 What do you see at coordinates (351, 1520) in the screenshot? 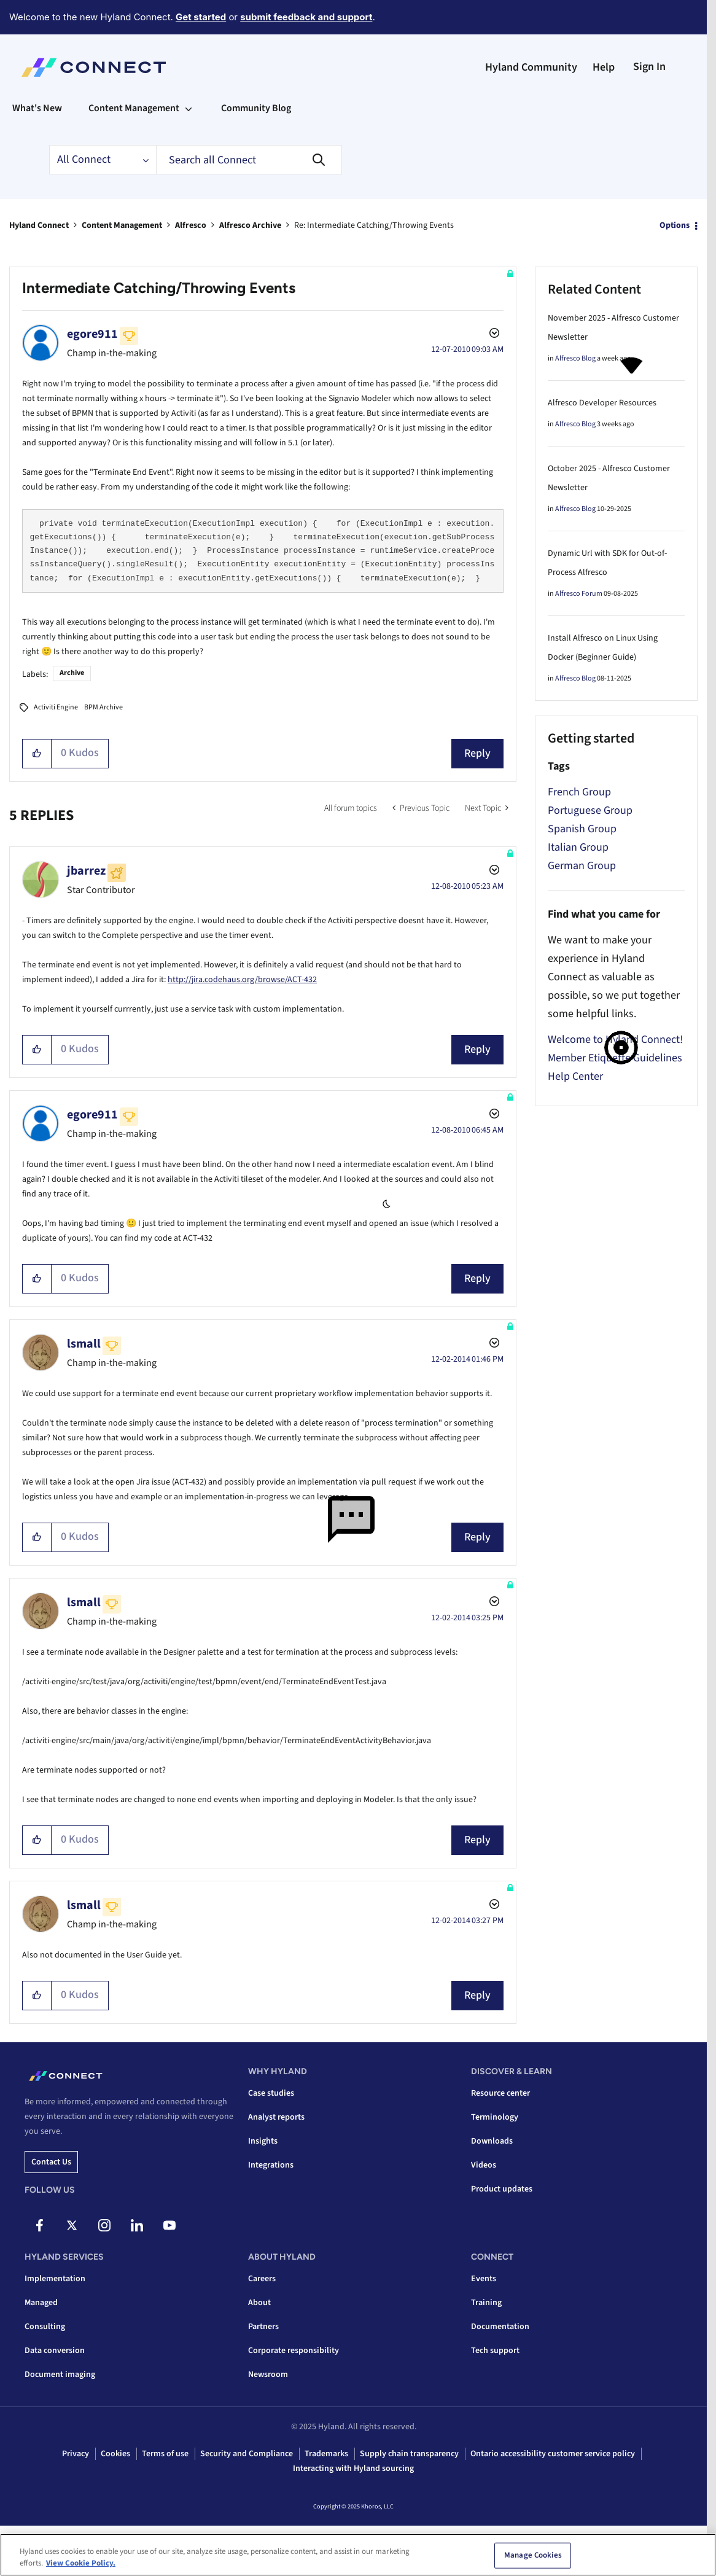
I see `open text messaging app` at bounding box center [351, 1520].